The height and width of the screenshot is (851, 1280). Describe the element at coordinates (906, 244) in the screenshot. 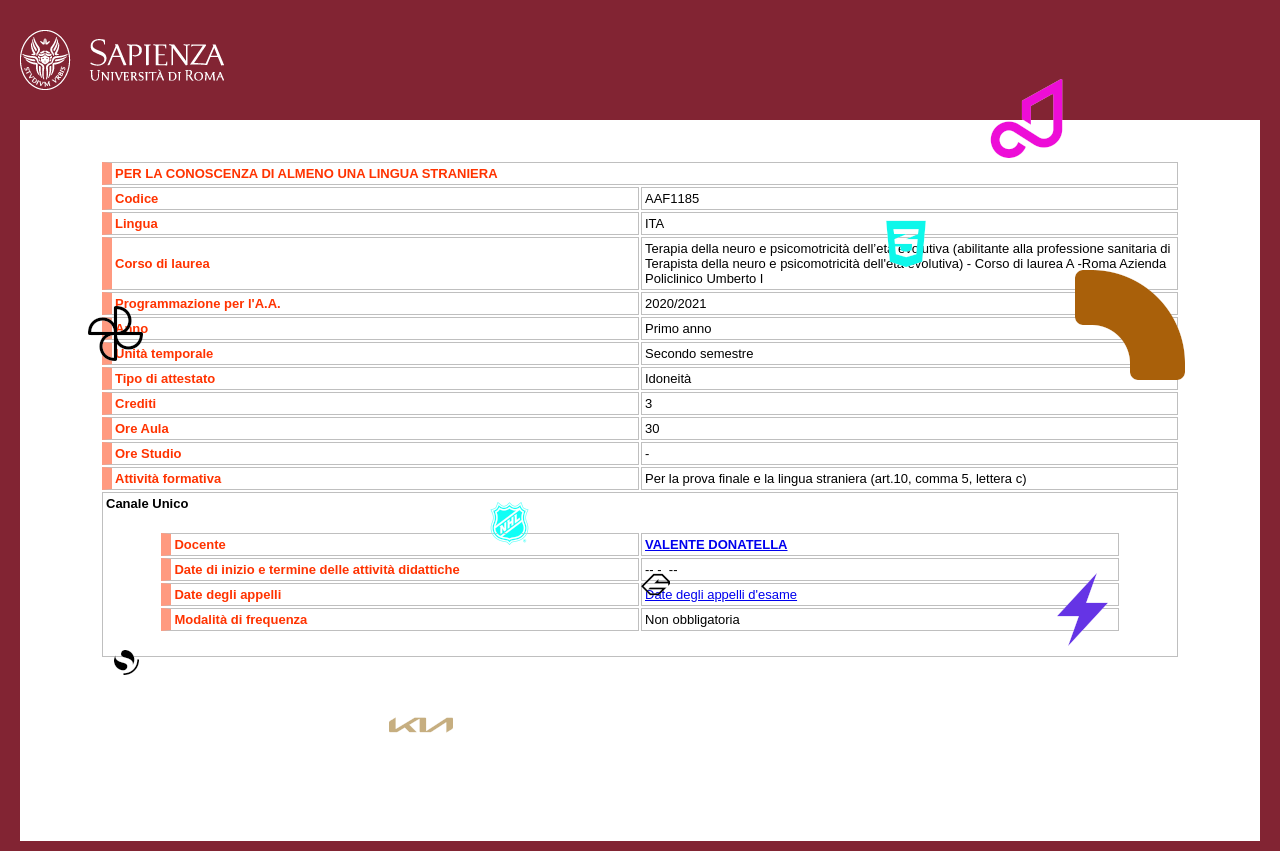

I see `indicates CSS3 styling or stylesheet functionality` at that location.